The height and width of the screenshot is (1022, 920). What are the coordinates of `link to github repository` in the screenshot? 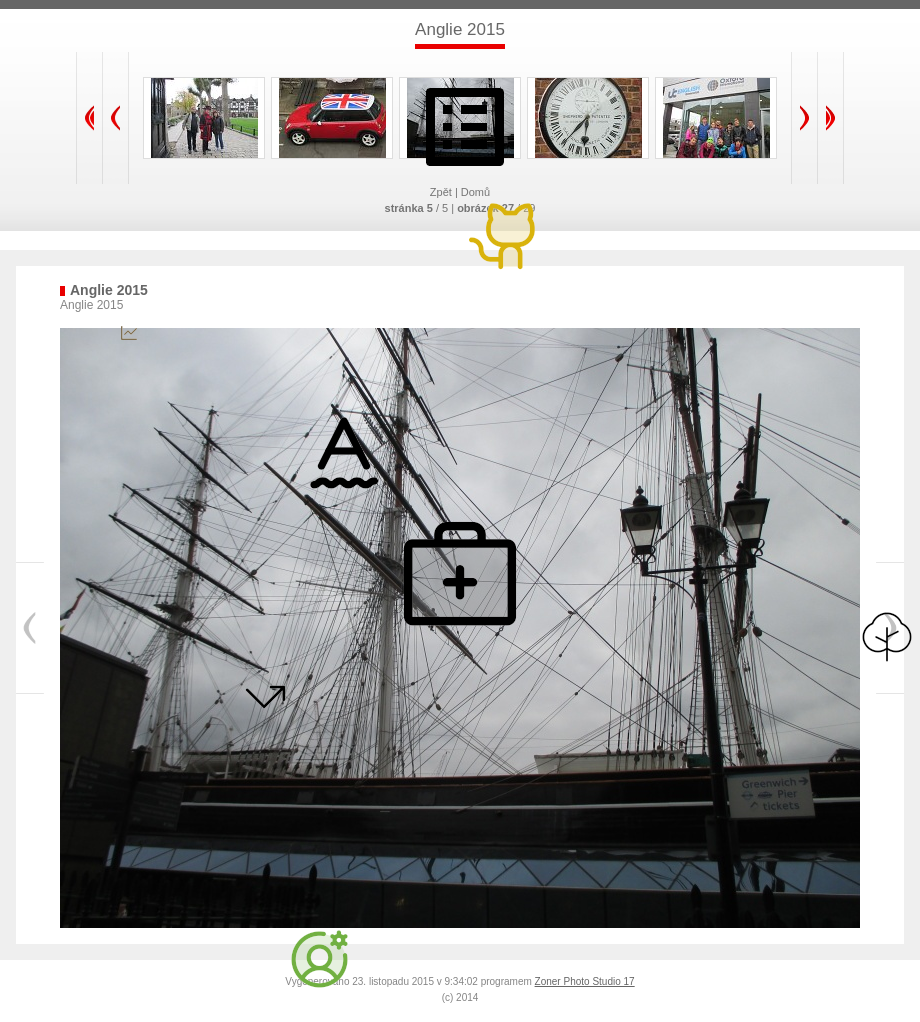 It's located at (508, 235).